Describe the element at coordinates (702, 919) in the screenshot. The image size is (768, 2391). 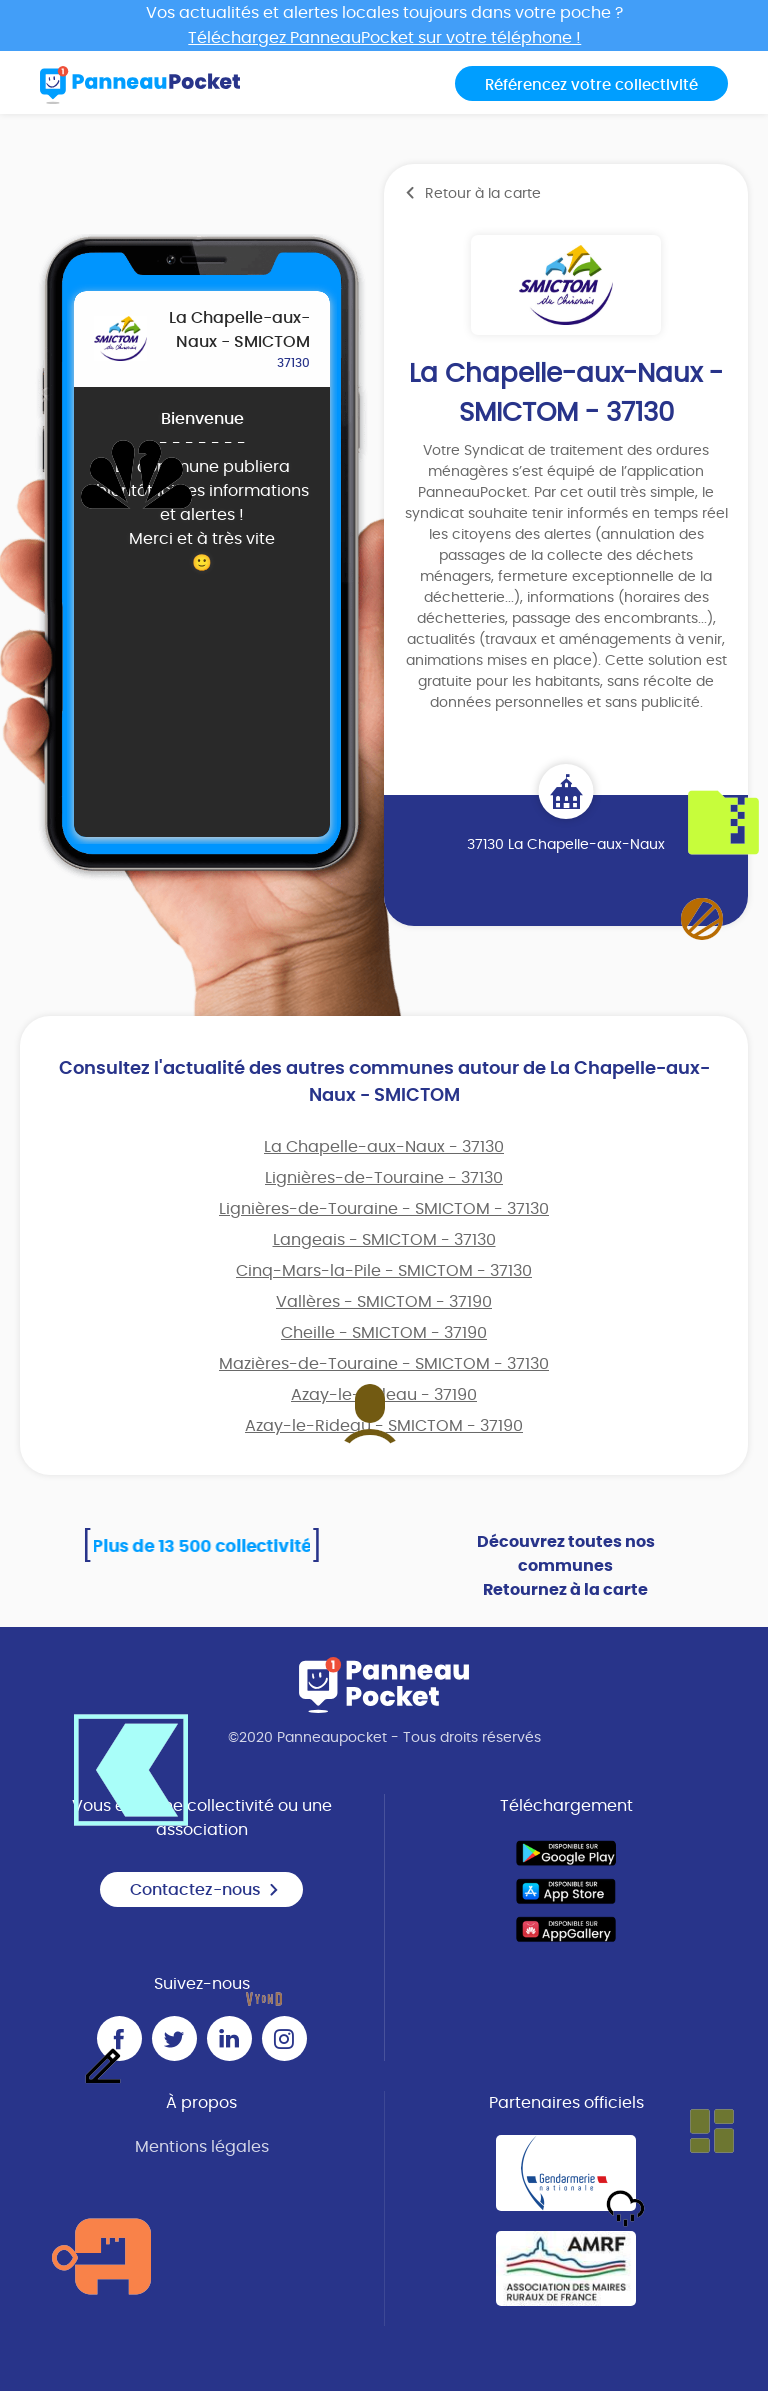
I see `ESL Gaming logo` at that location.